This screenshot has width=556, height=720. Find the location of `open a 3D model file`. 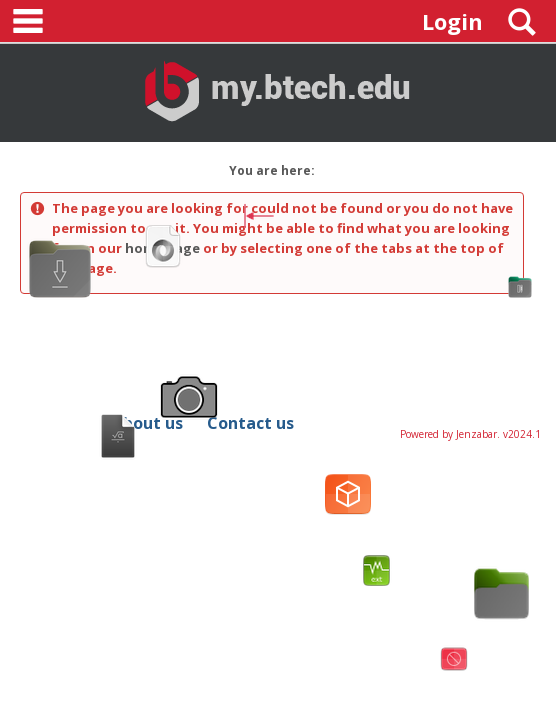

open a 3D model file is located at coordinates (348, 493).